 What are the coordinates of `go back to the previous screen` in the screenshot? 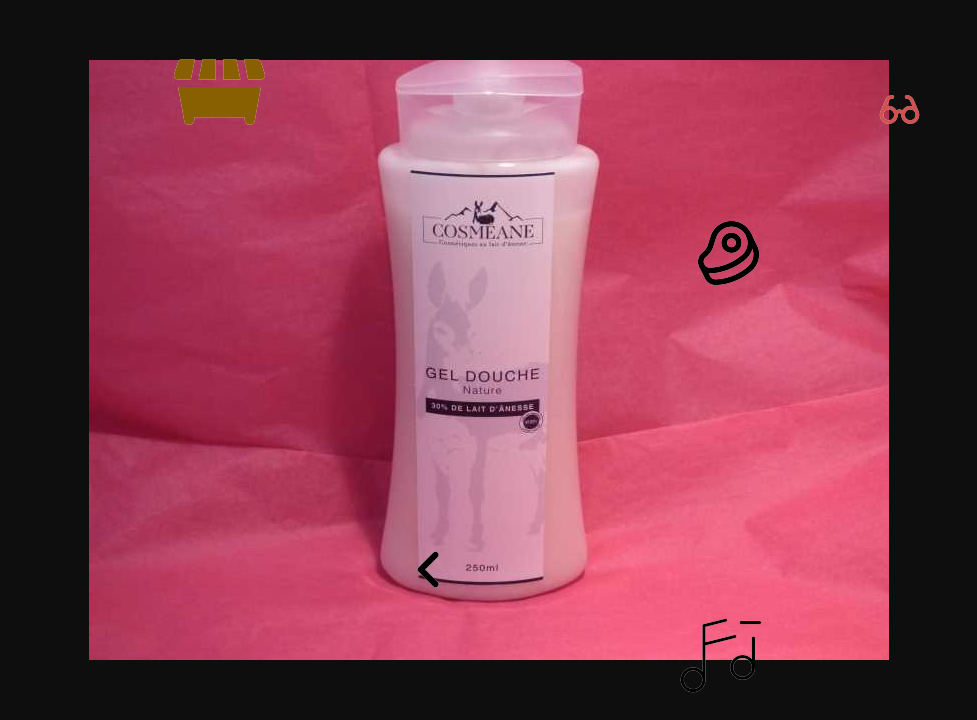 It's located at (428, 569).